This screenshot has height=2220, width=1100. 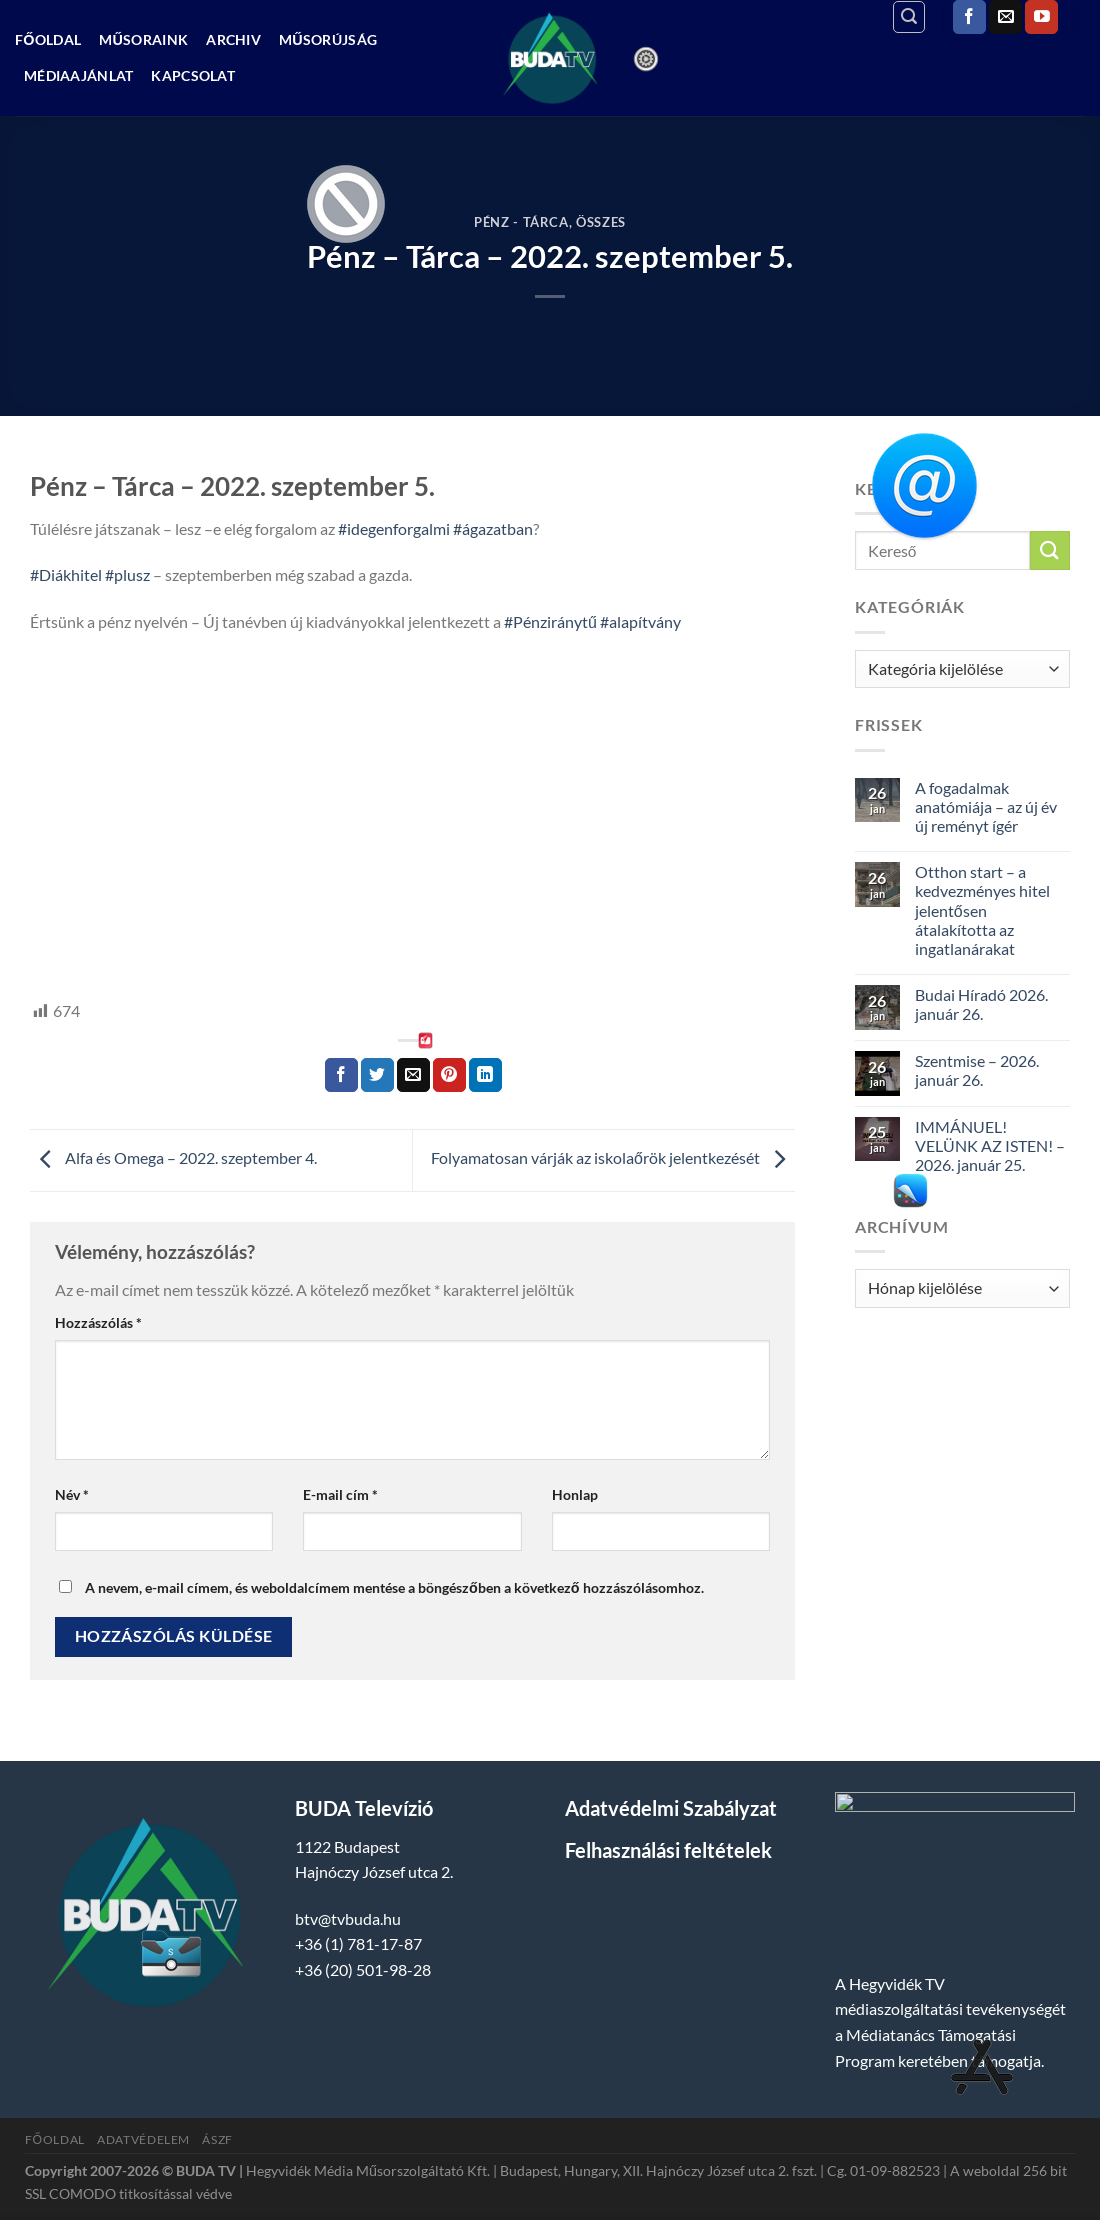 What do you see at coordinates (910, 1190) in the screenshot?
I see `open CleanShot X screen capture app` at bounding box center [910, 1190].